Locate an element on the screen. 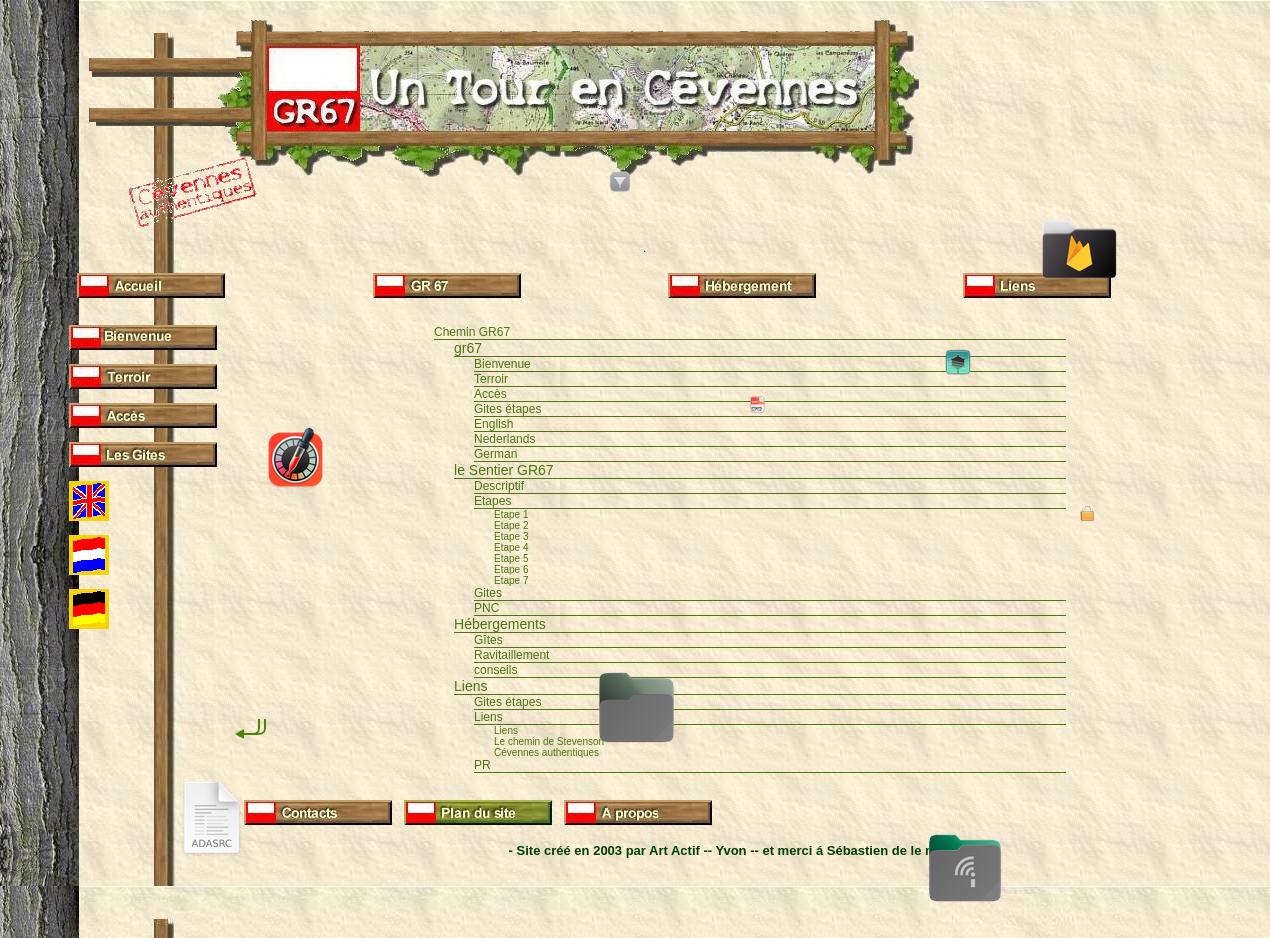  open firebase project folder is located at coordinates (1079, 251).